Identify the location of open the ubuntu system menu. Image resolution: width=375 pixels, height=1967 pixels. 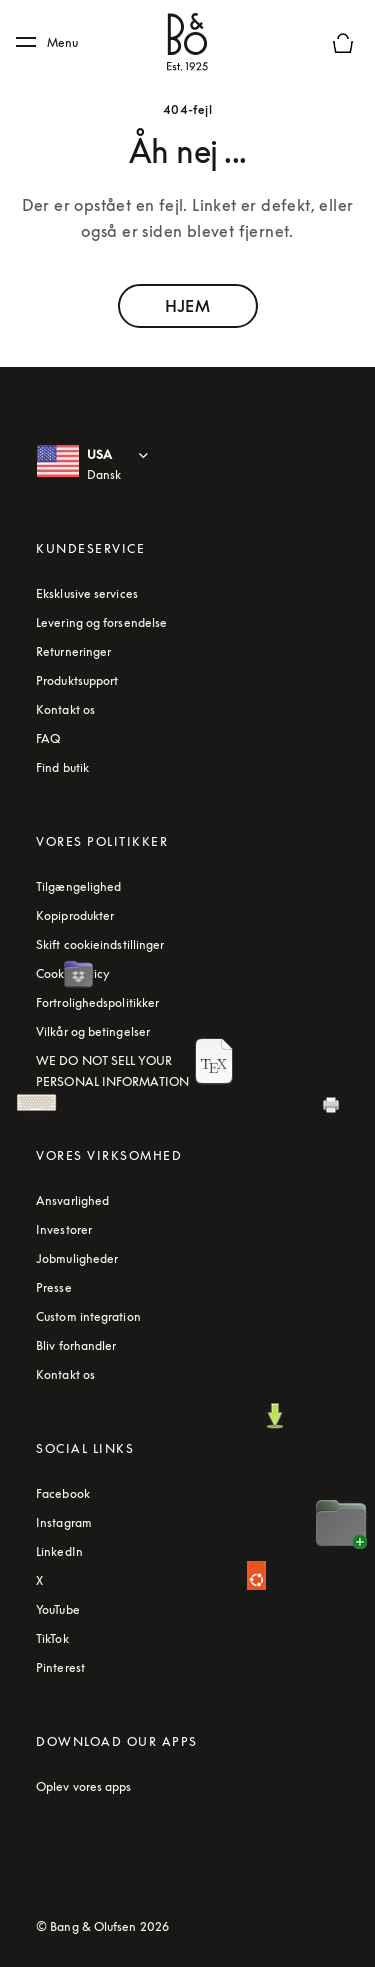
(256, 1575).